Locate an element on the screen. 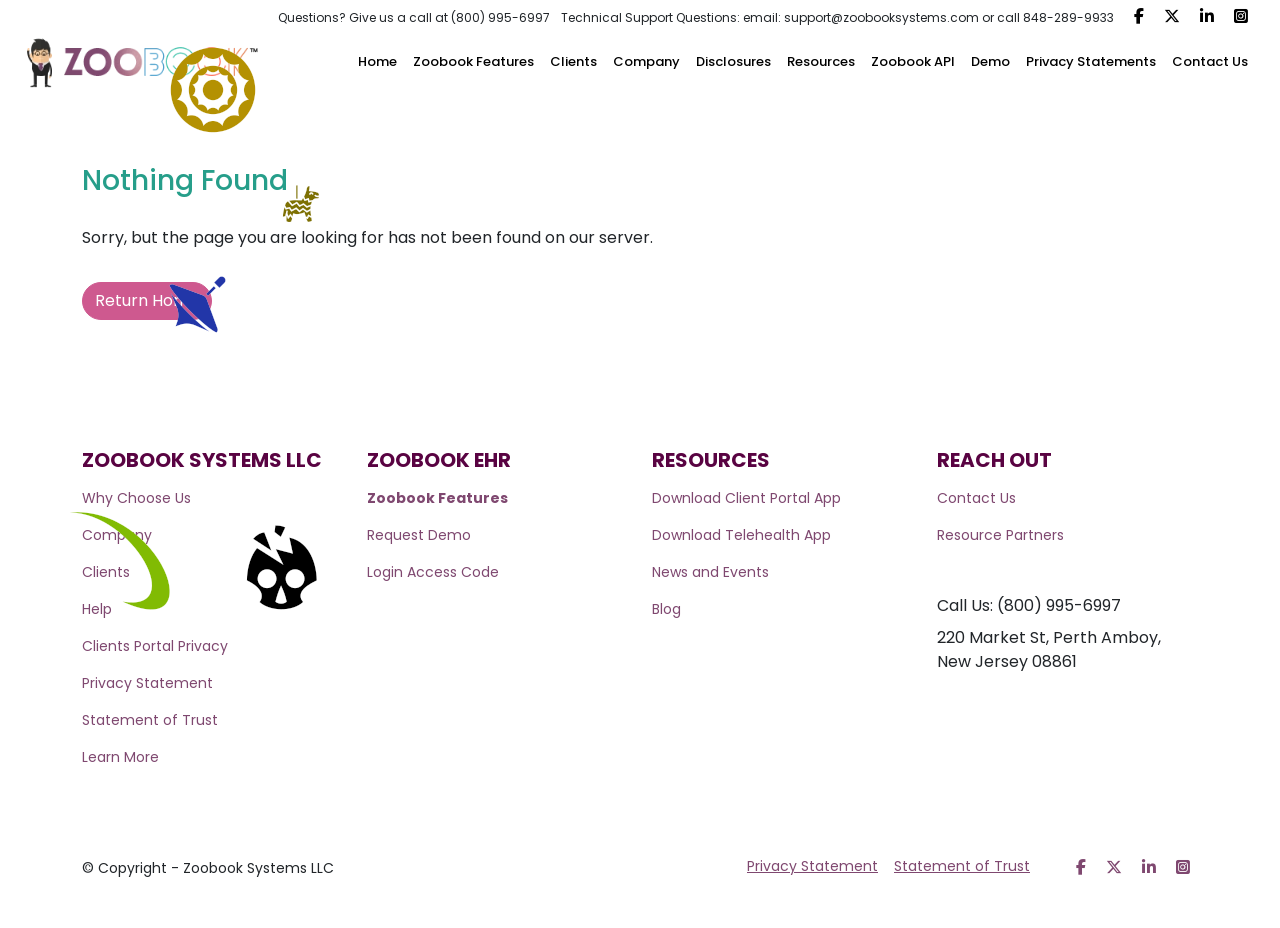  indicates player death or game over state is located at coordinates (281, 569).